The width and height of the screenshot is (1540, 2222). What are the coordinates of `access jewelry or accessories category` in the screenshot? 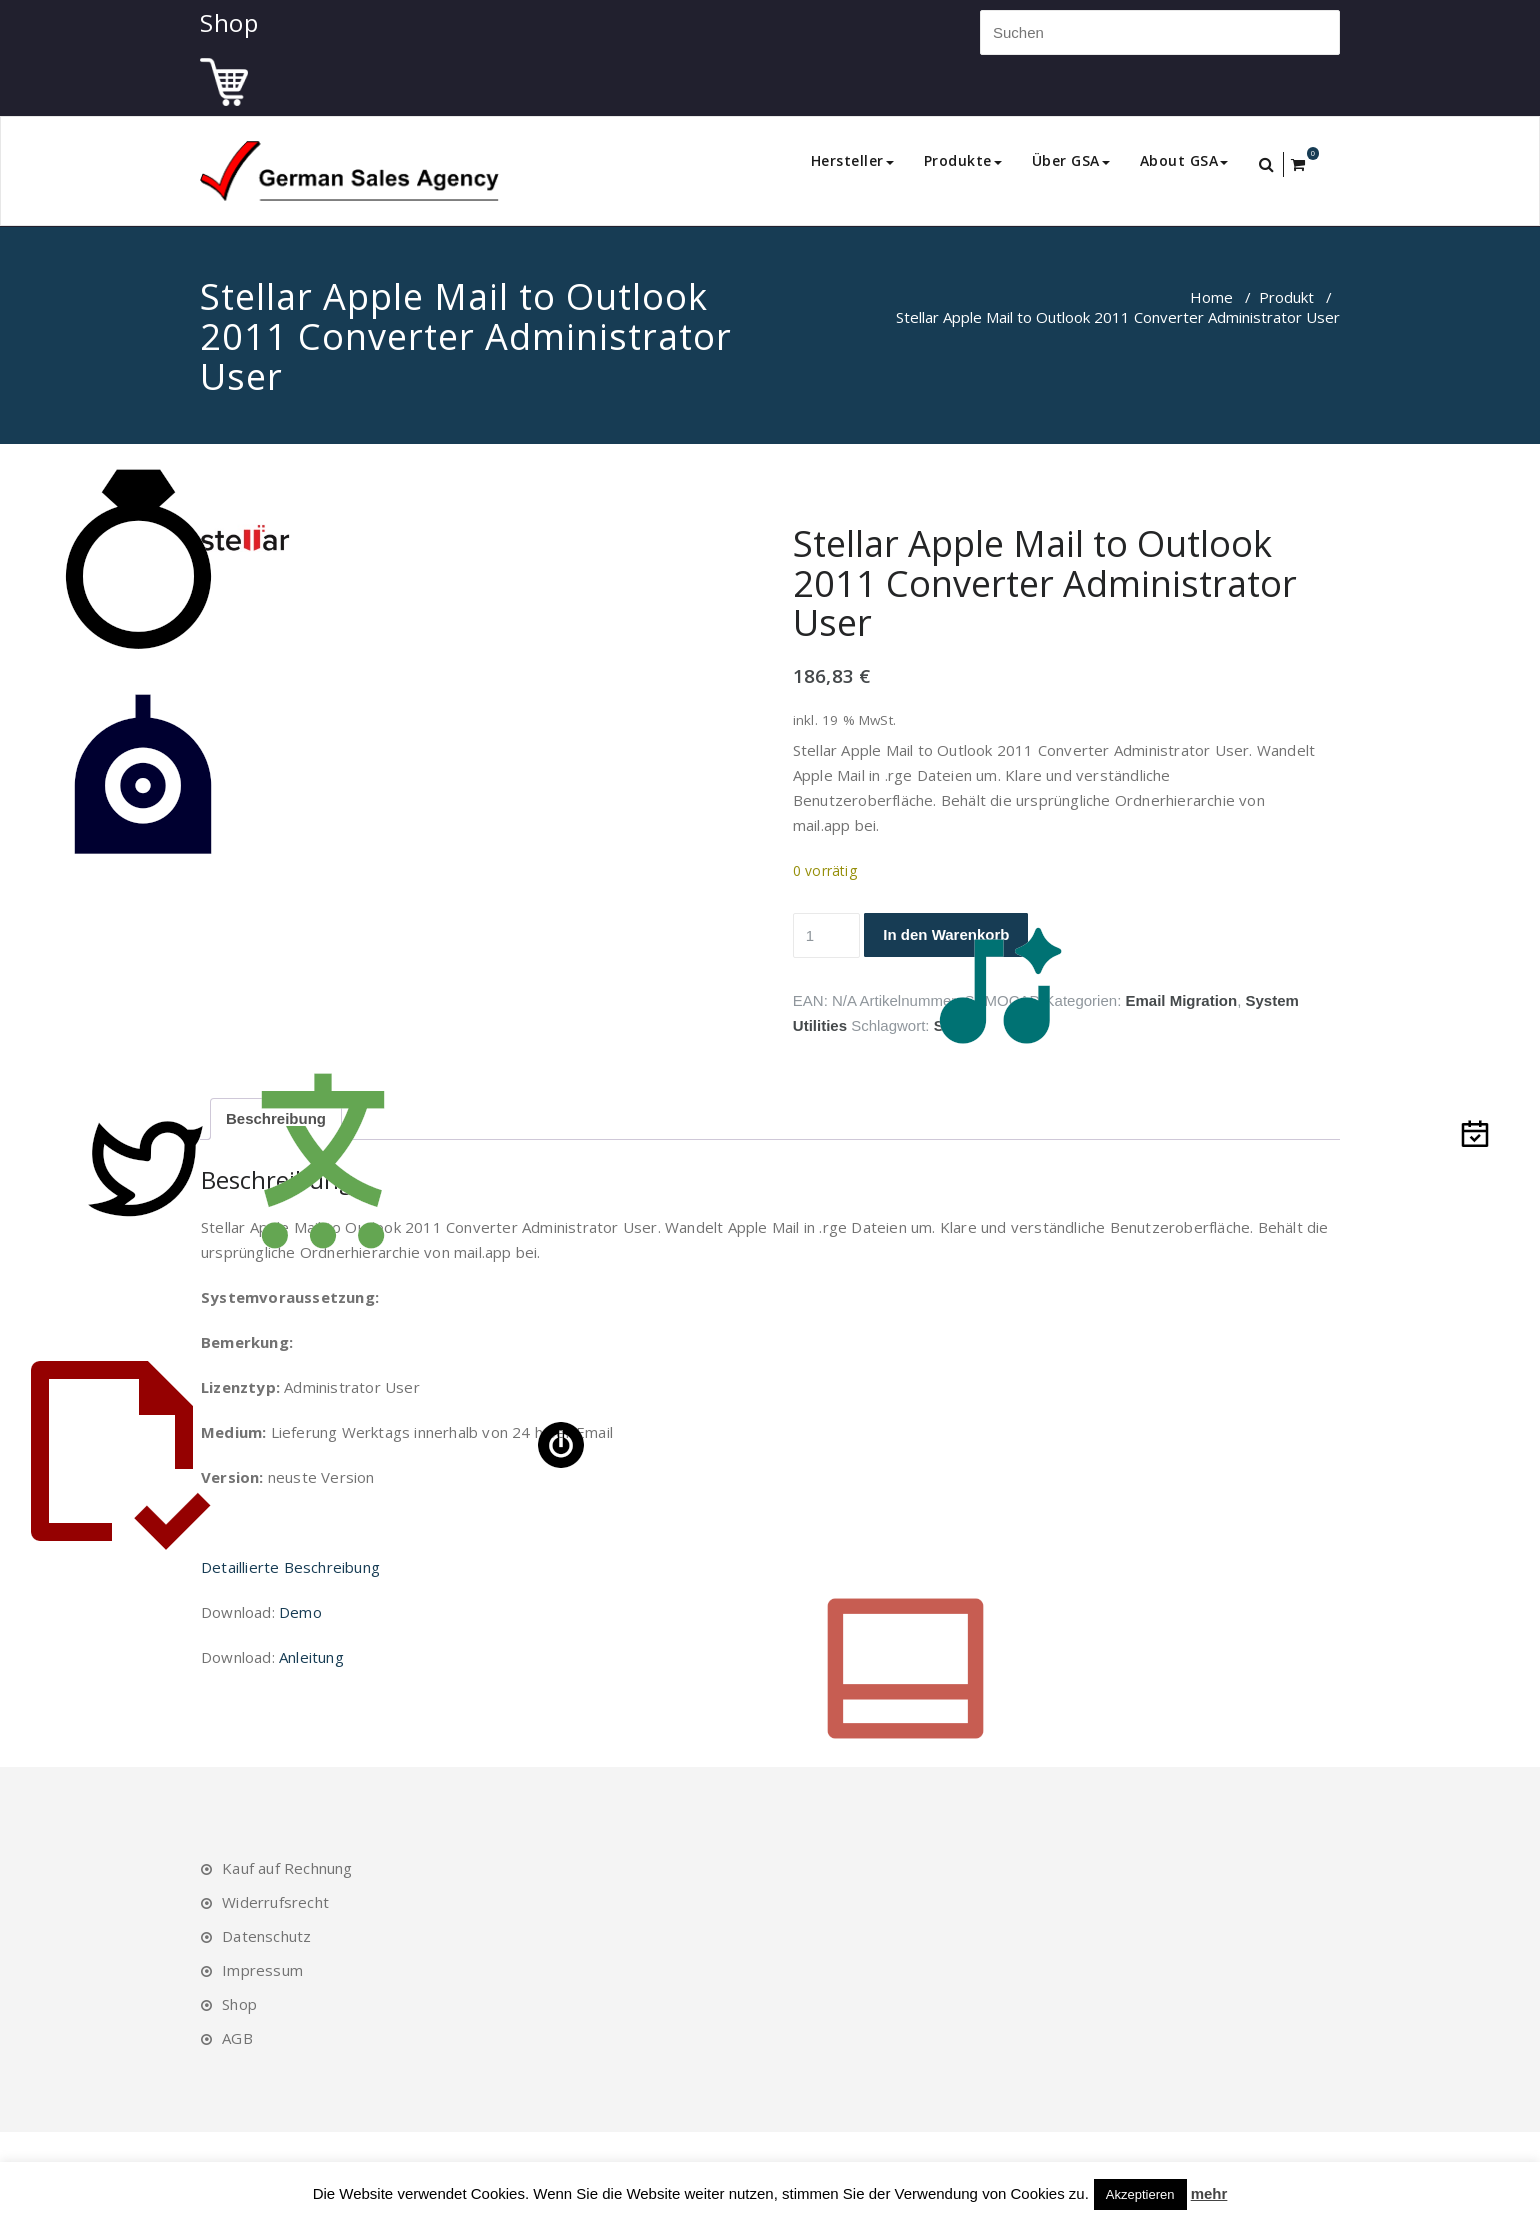 It's located at (138, 563).